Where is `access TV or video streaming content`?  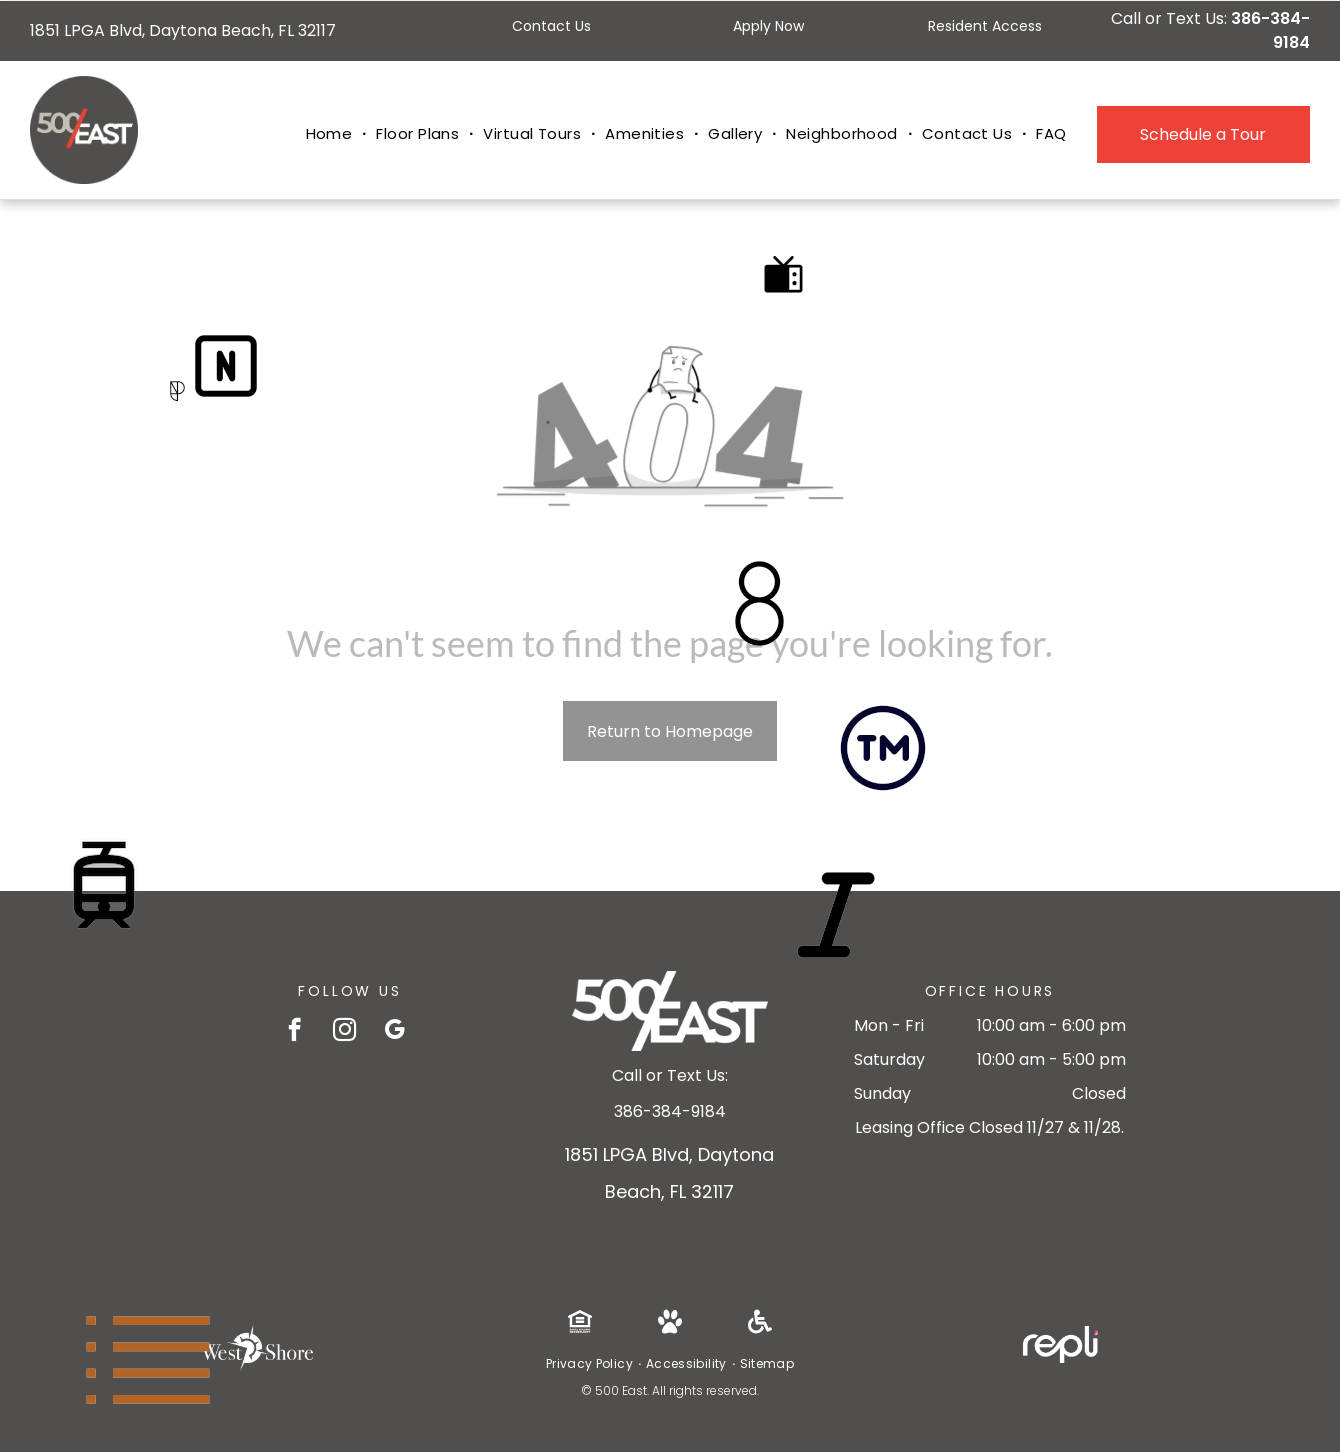
access TV or video streaming content is located at coordinates (783, 276).